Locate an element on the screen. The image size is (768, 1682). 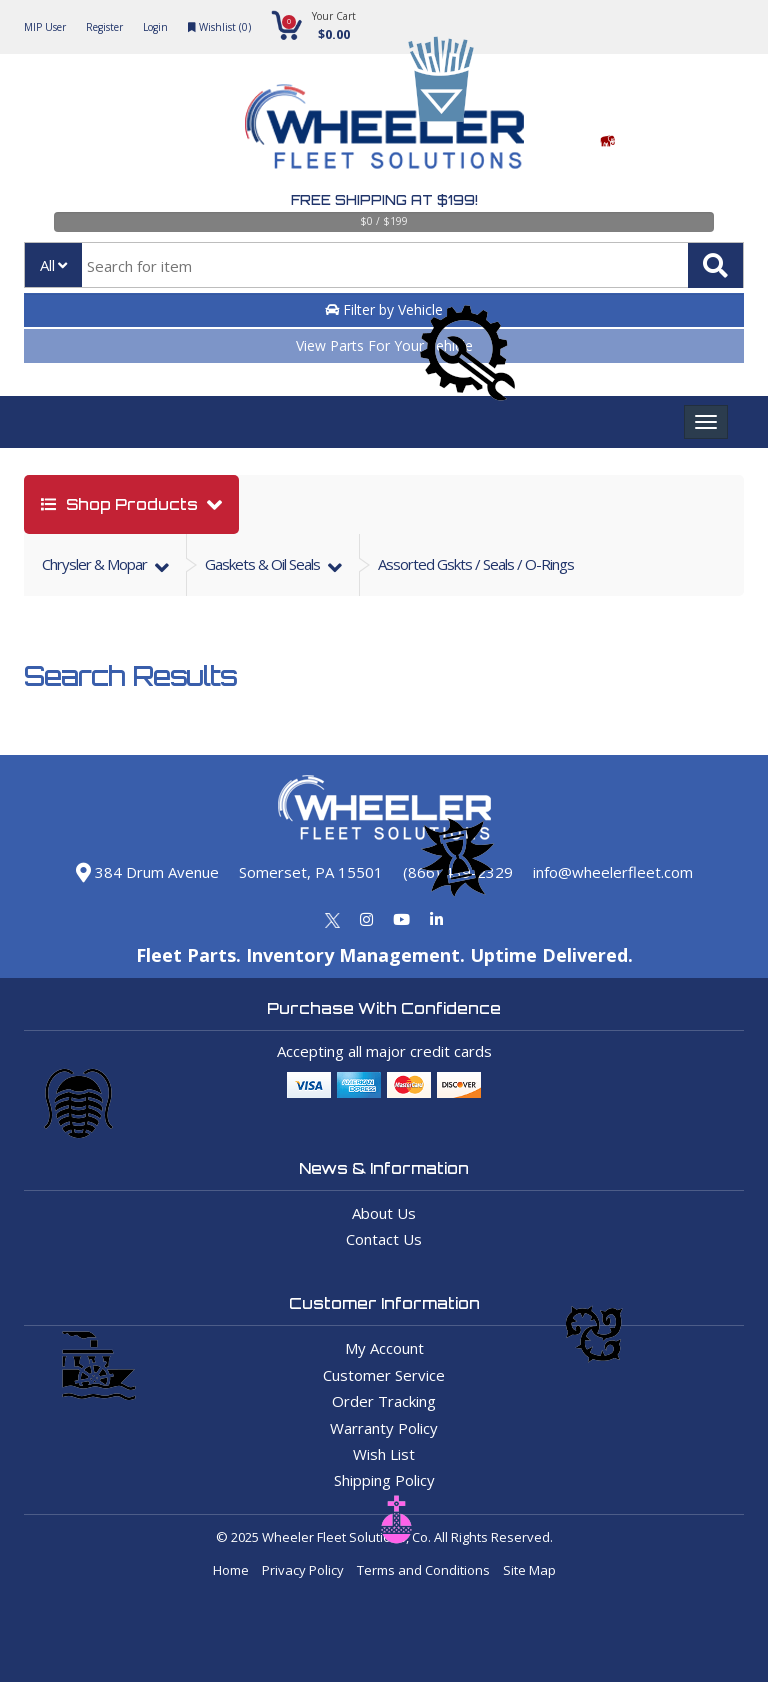
add extra time or extend a timer is located at coordinates (457, 857).